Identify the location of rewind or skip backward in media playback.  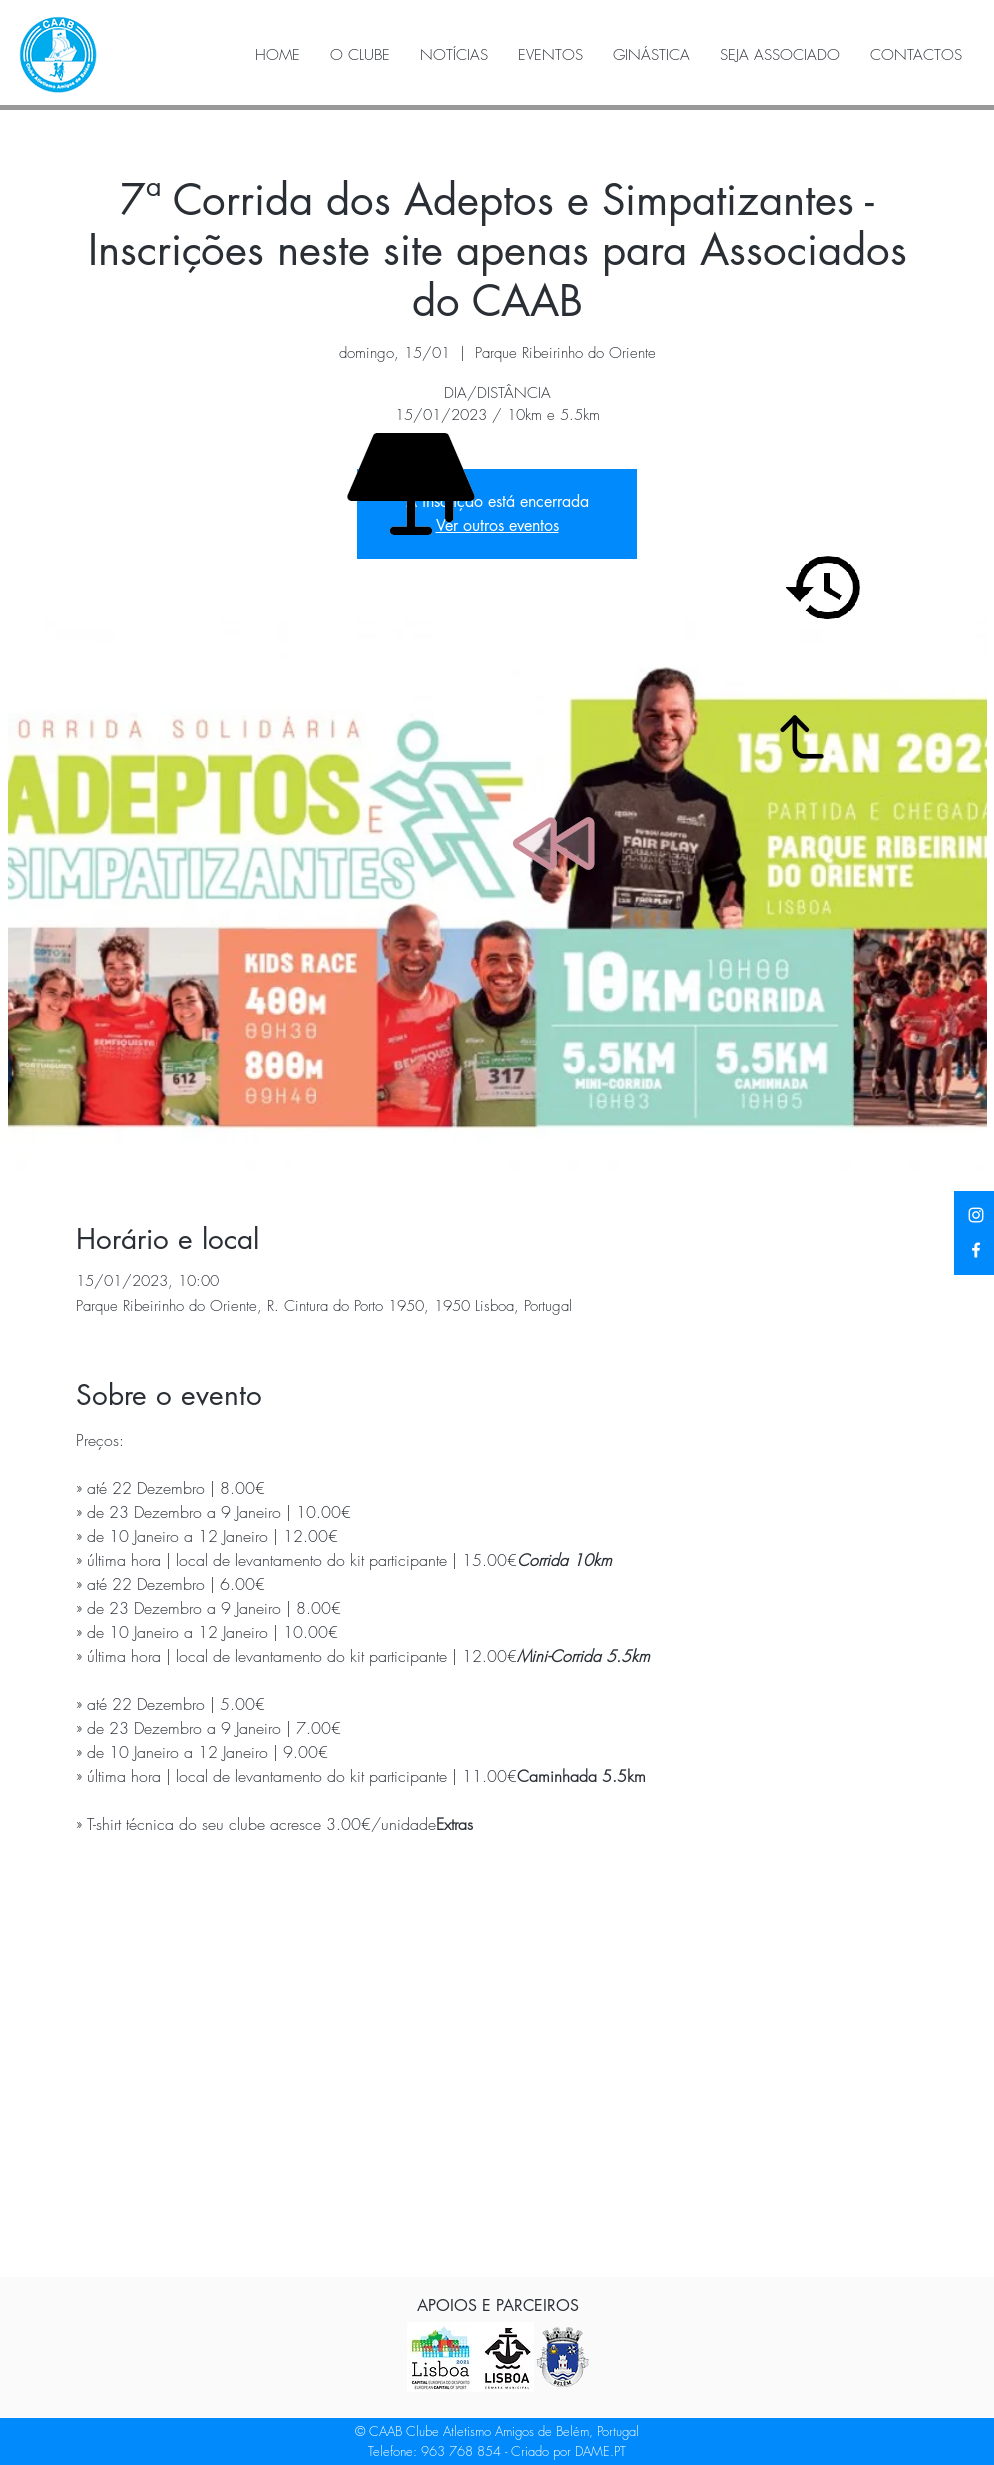
(556, 843).